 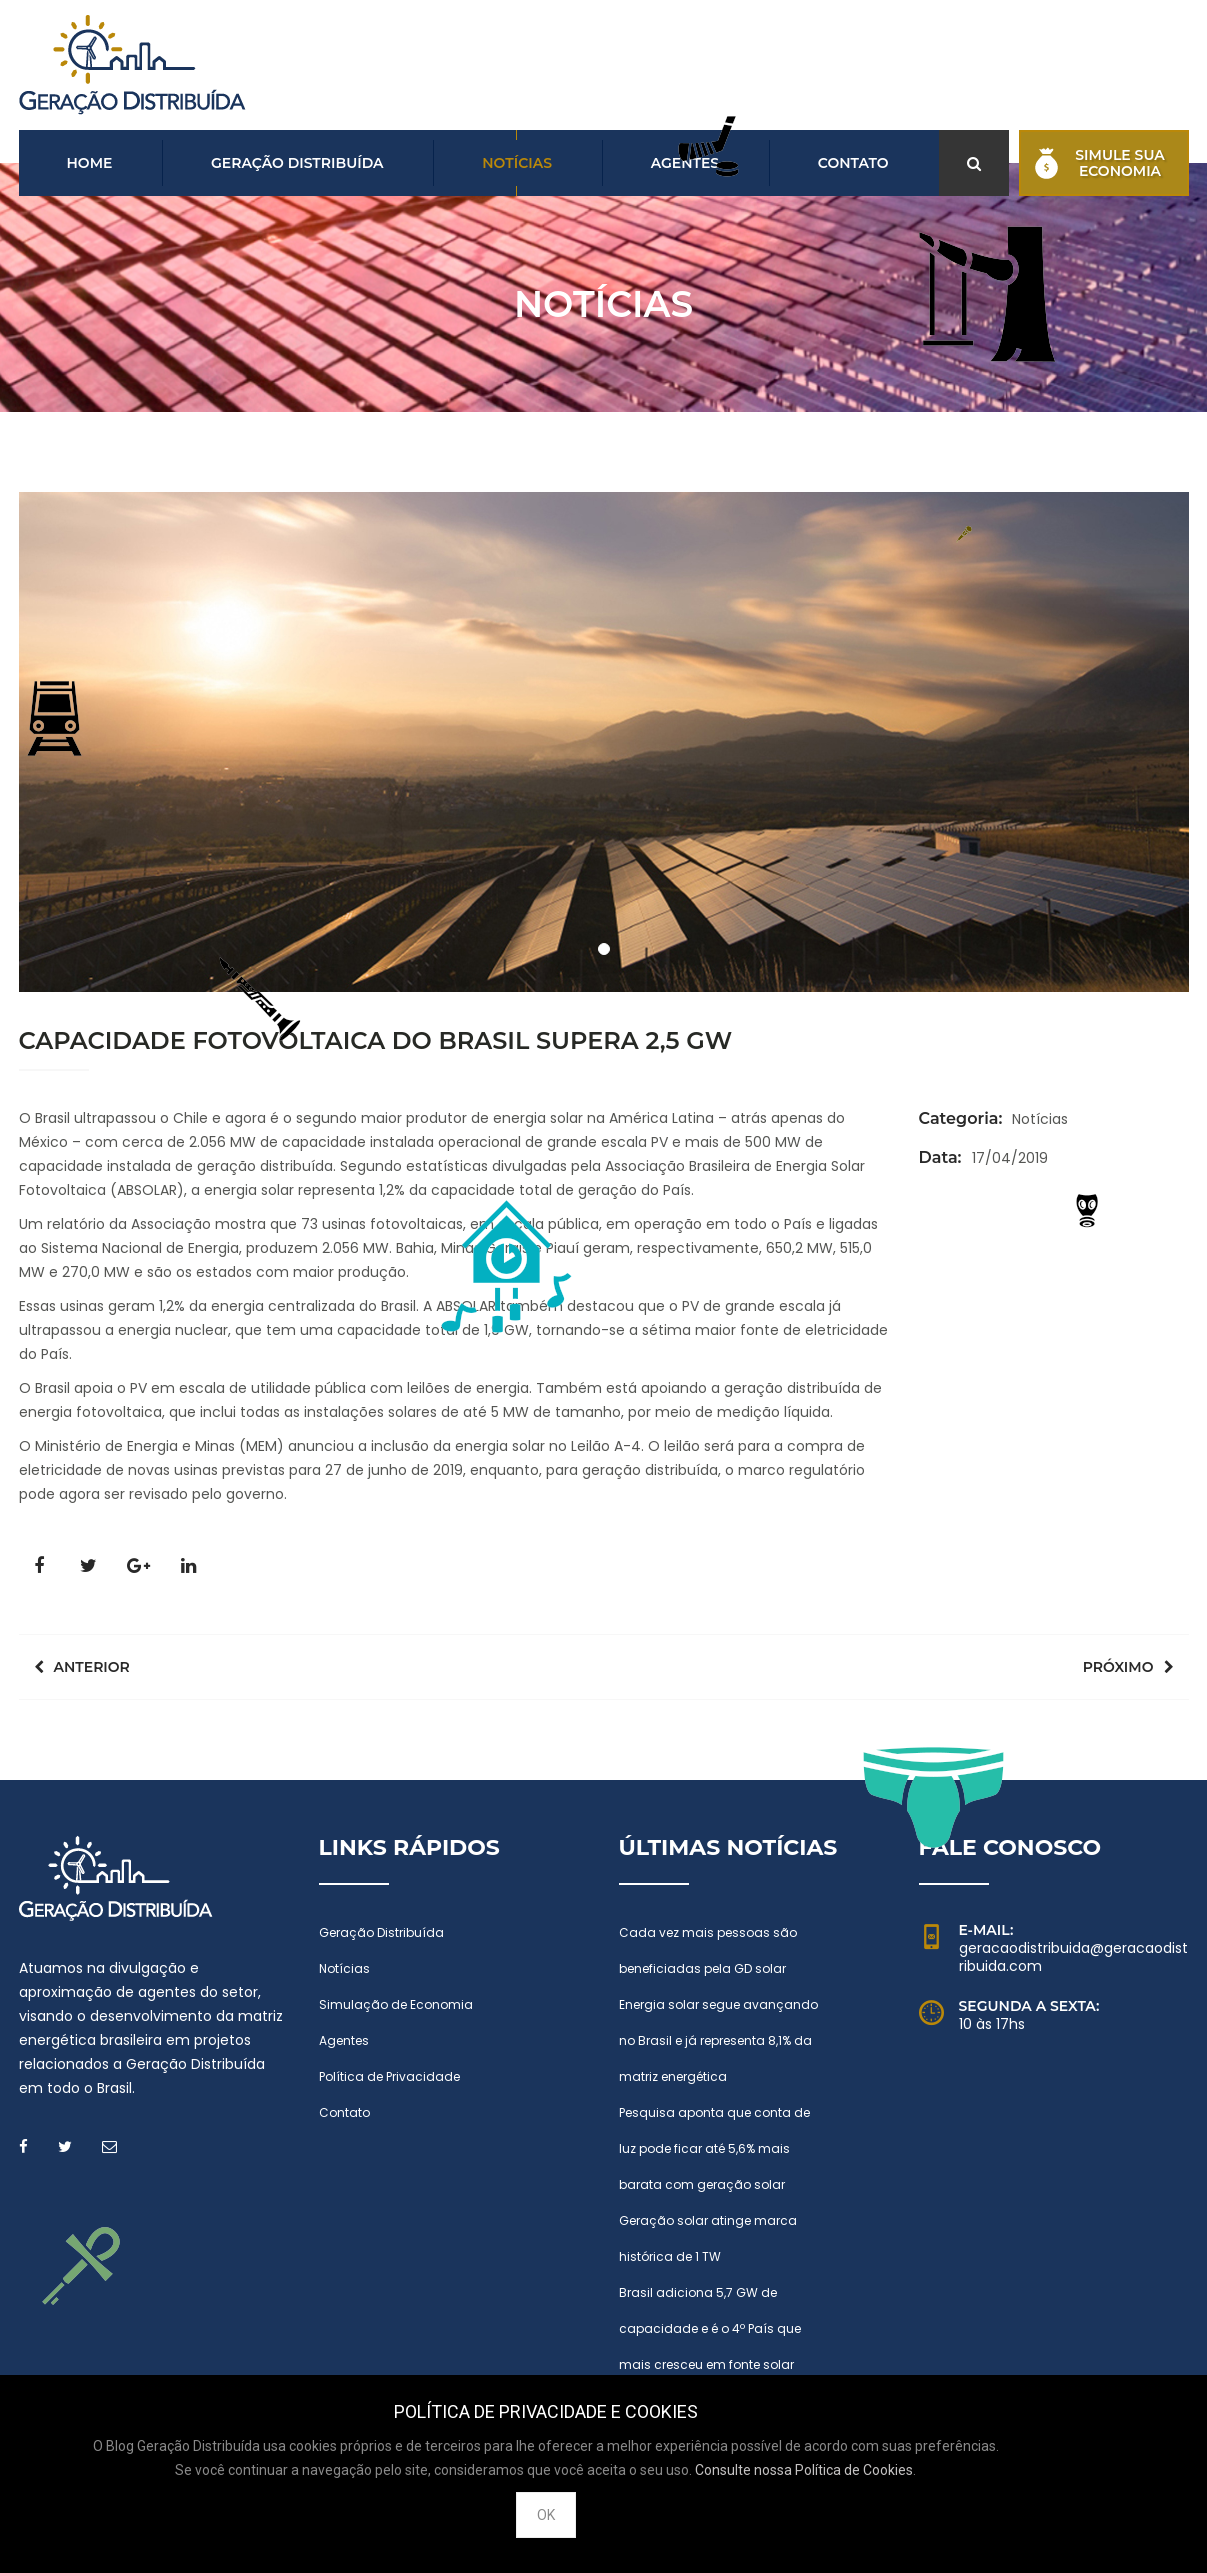 What do you see at coordinates (963, 534) in the screenshot?
I see `tap to start voice recording` at bounding box center [963, 534].